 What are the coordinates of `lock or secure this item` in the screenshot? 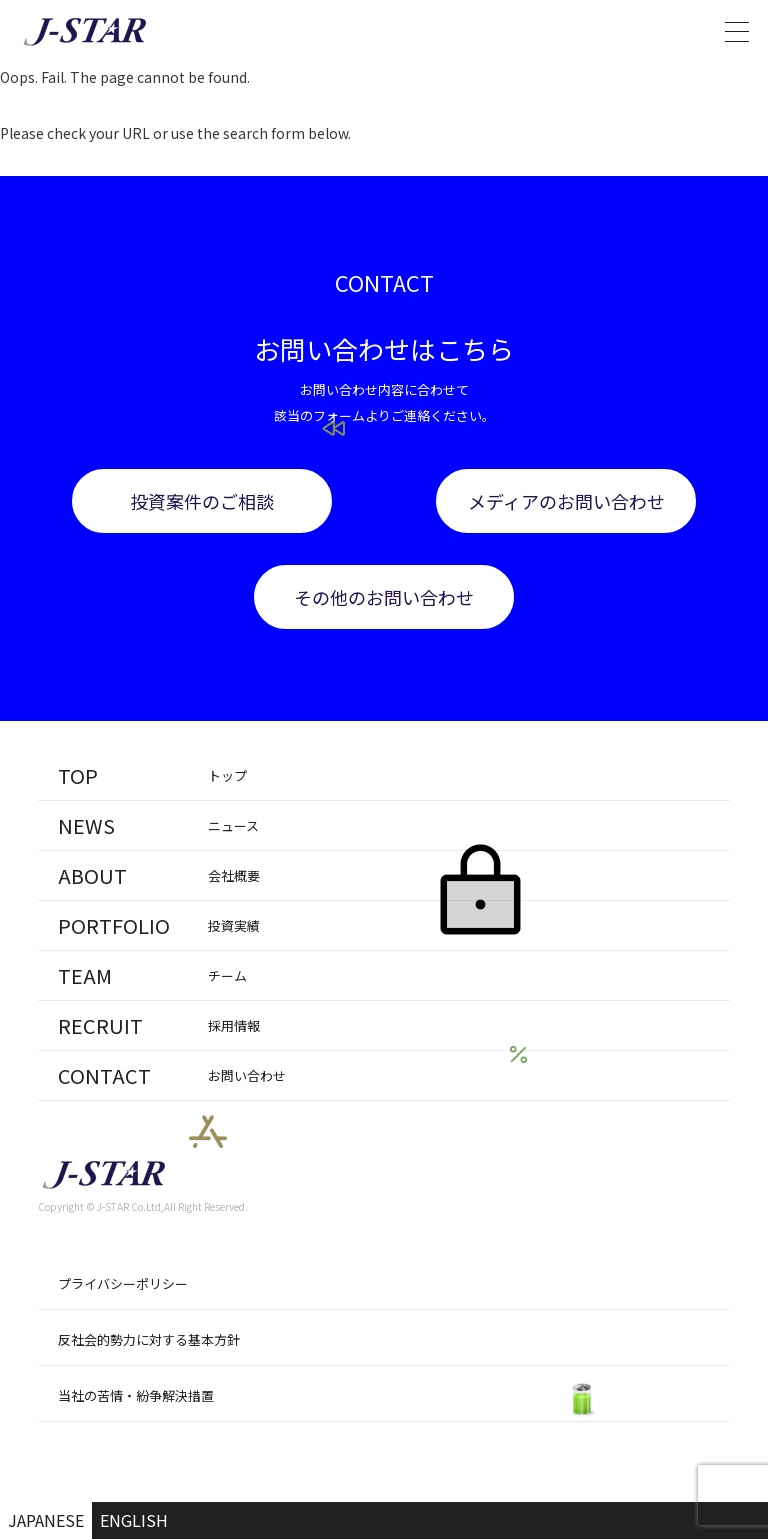 It's located at (480, 894).